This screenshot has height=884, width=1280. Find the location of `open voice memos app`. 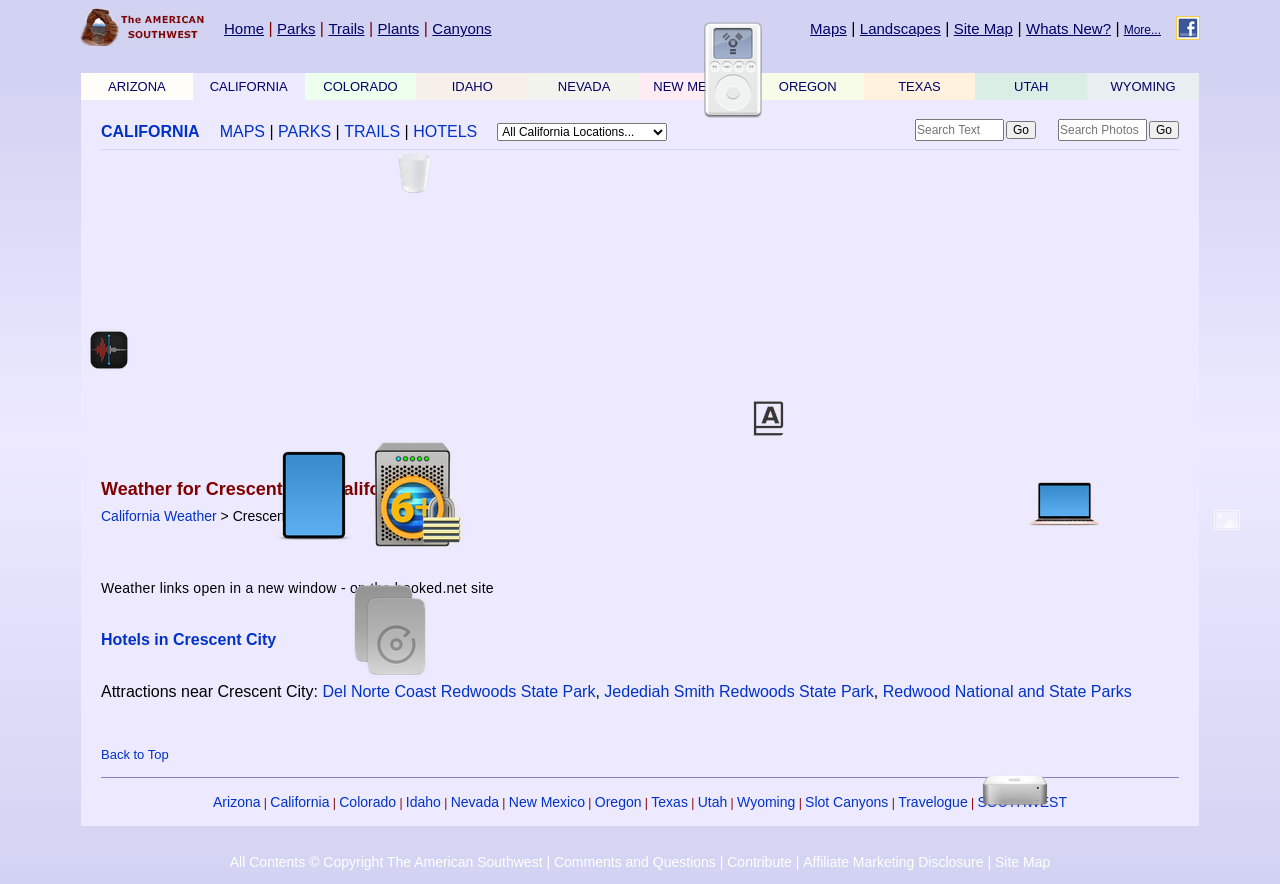

open voice memos app is located at coordinates (109, 350).